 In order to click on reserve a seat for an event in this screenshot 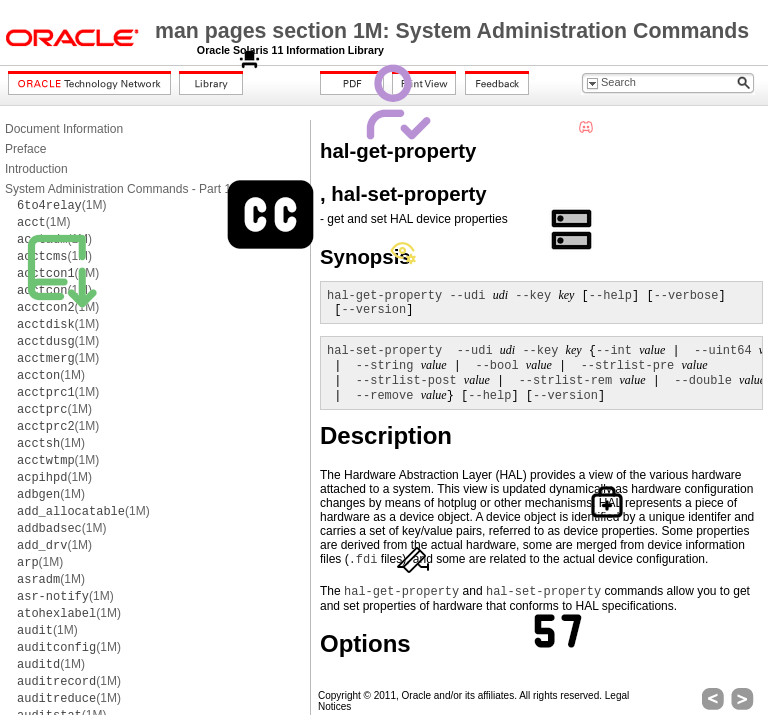, I will do `click(249, 59)`.